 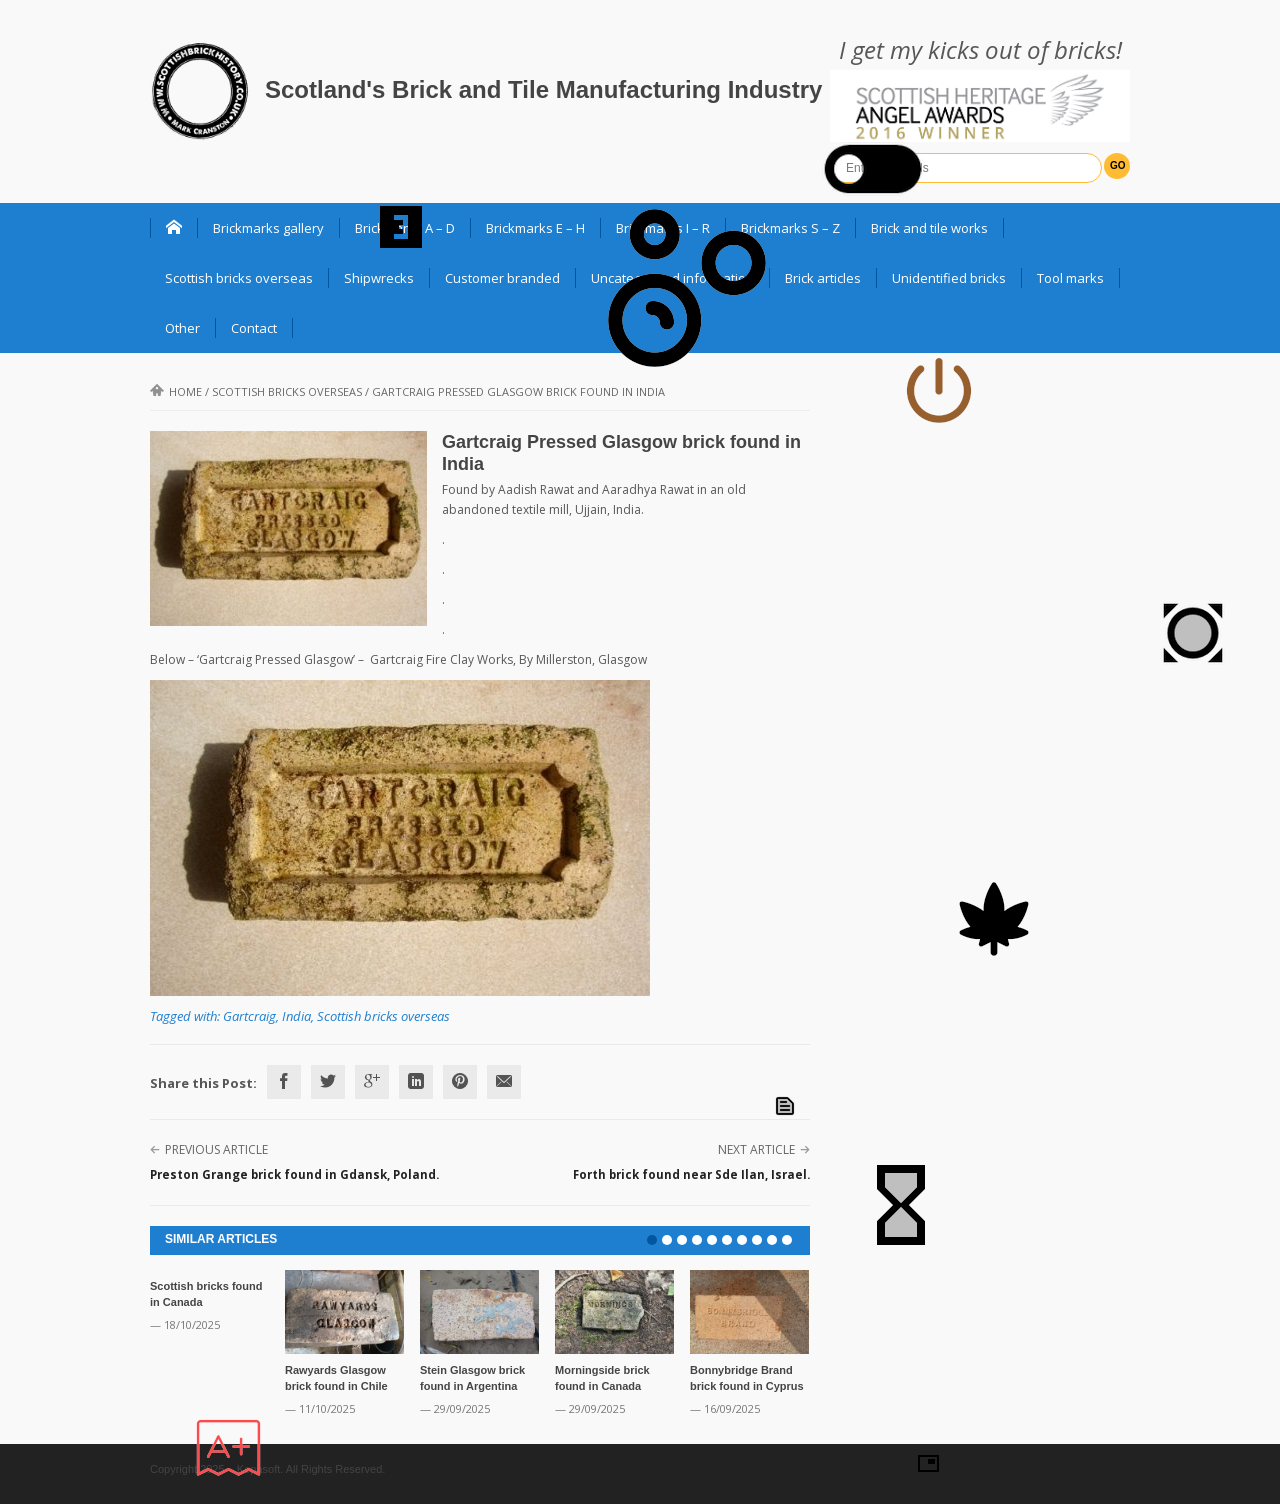 I want to click on select option 3 from a numbered list, so click(x=401, y=227).